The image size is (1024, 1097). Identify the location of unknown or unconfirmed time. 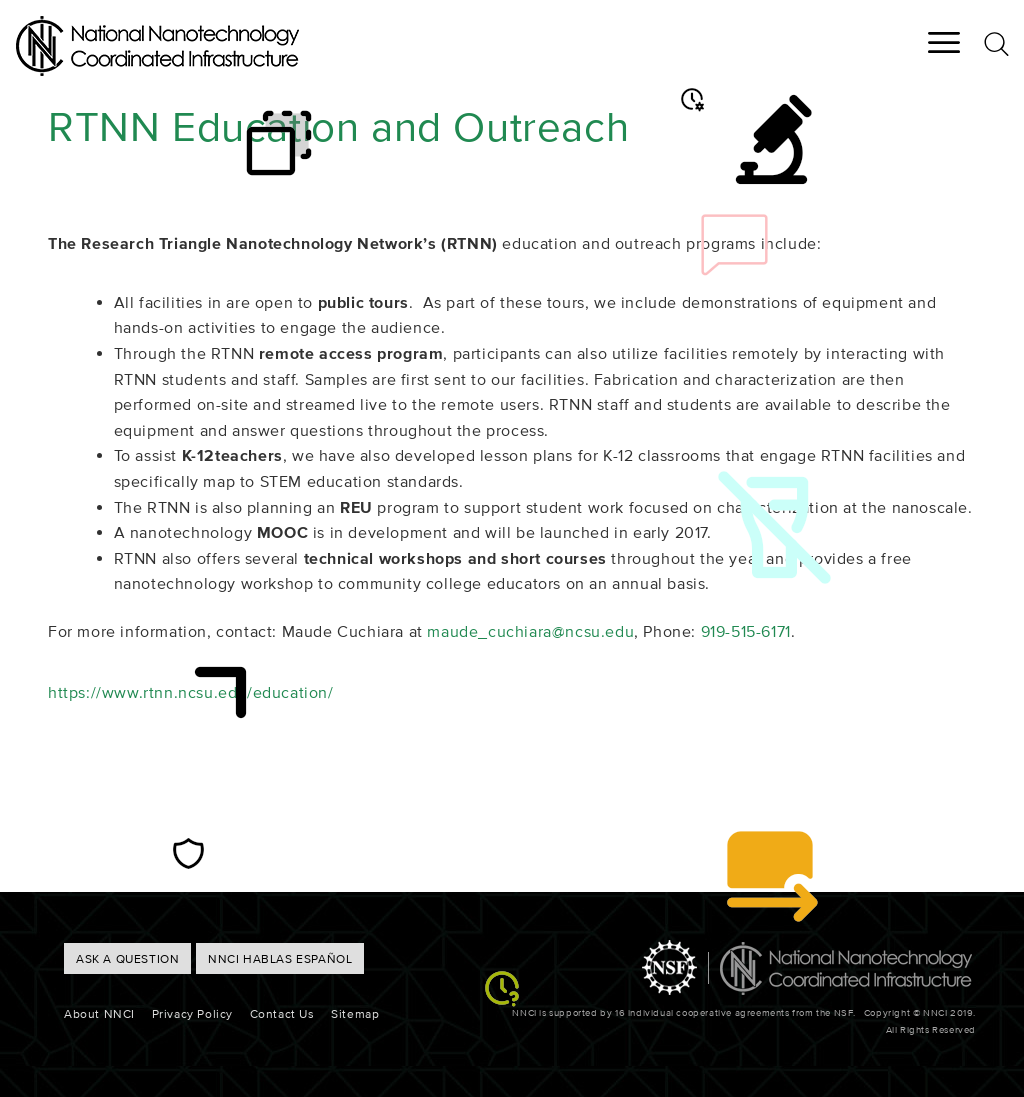
(502, 988).